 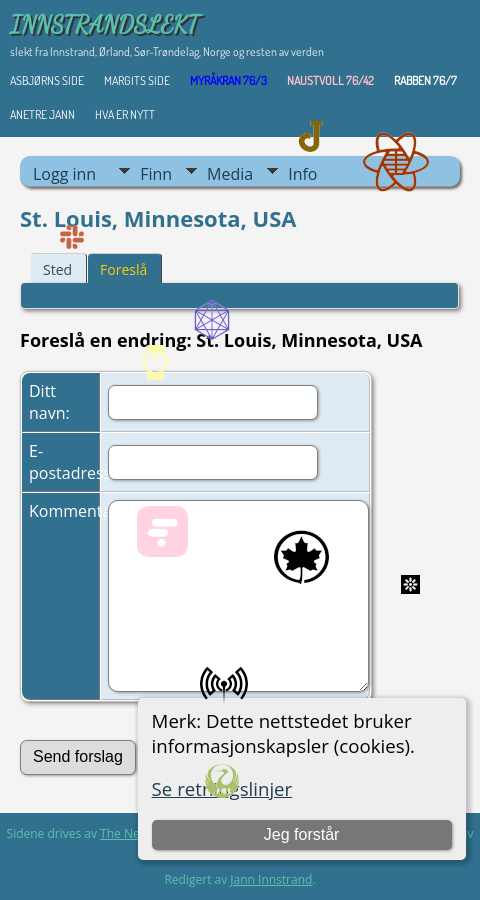 What do you see at coordinates (310, 136) in the screenshot?
I see `open Joplin note-taking app` at bounding box center [310, 136].